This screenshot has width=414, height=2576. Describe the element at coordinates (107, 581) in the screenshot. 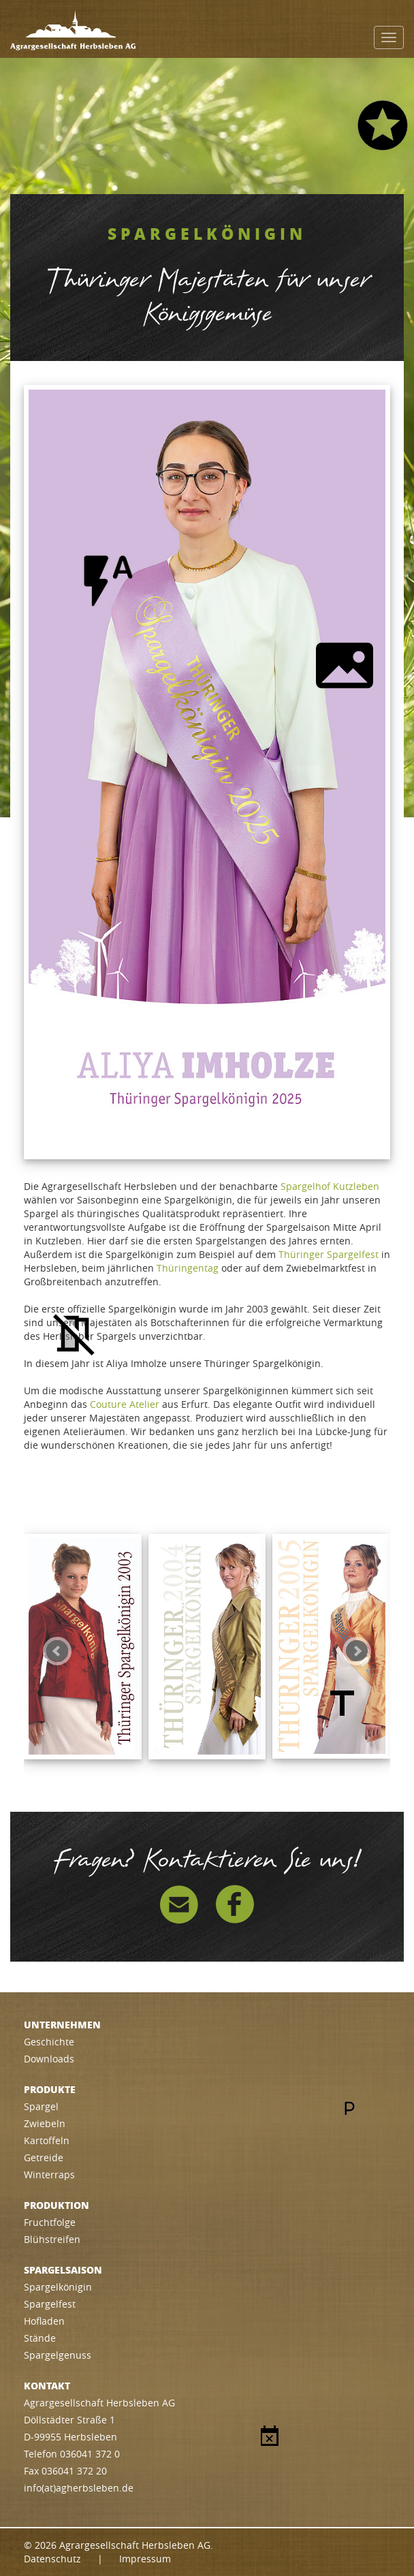

I see `enable automatic flash mode for camera` at that location.